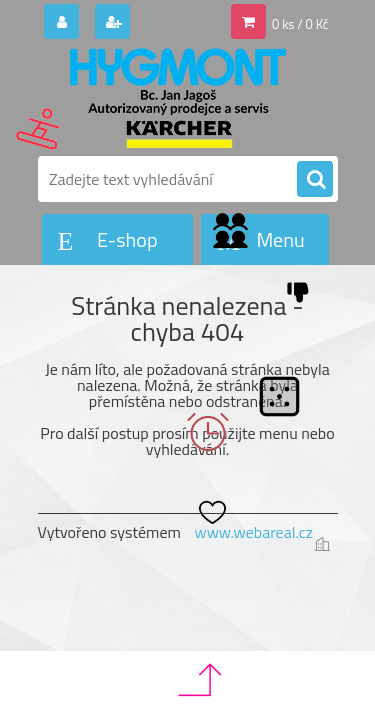 The height and width of the screenshot is (720, 375). What do you see at coordinates (212, 511) in the screenshot?
I see `add to favorites` at bounding box center [212, 511].